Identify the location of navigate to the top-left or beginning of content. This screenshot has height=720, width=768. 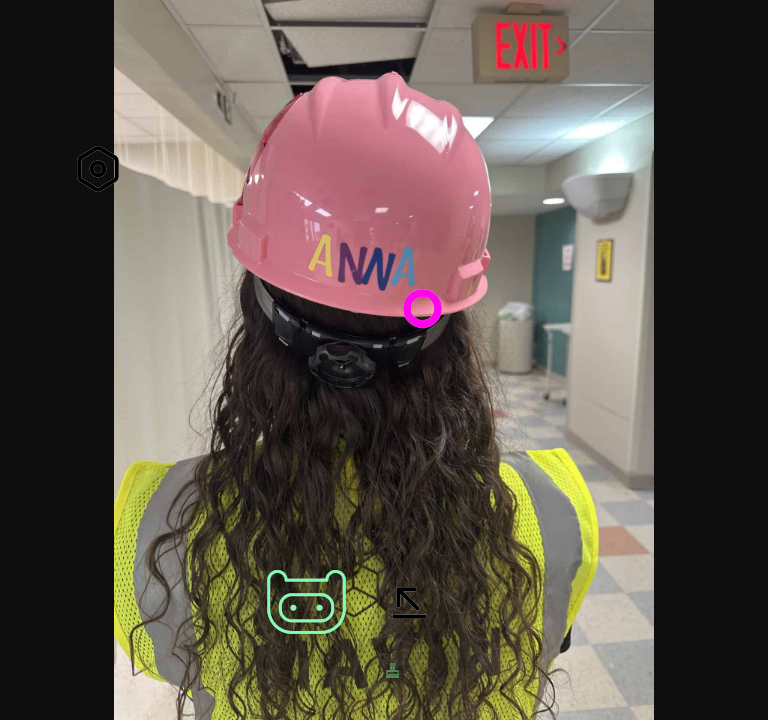
(408, 603).